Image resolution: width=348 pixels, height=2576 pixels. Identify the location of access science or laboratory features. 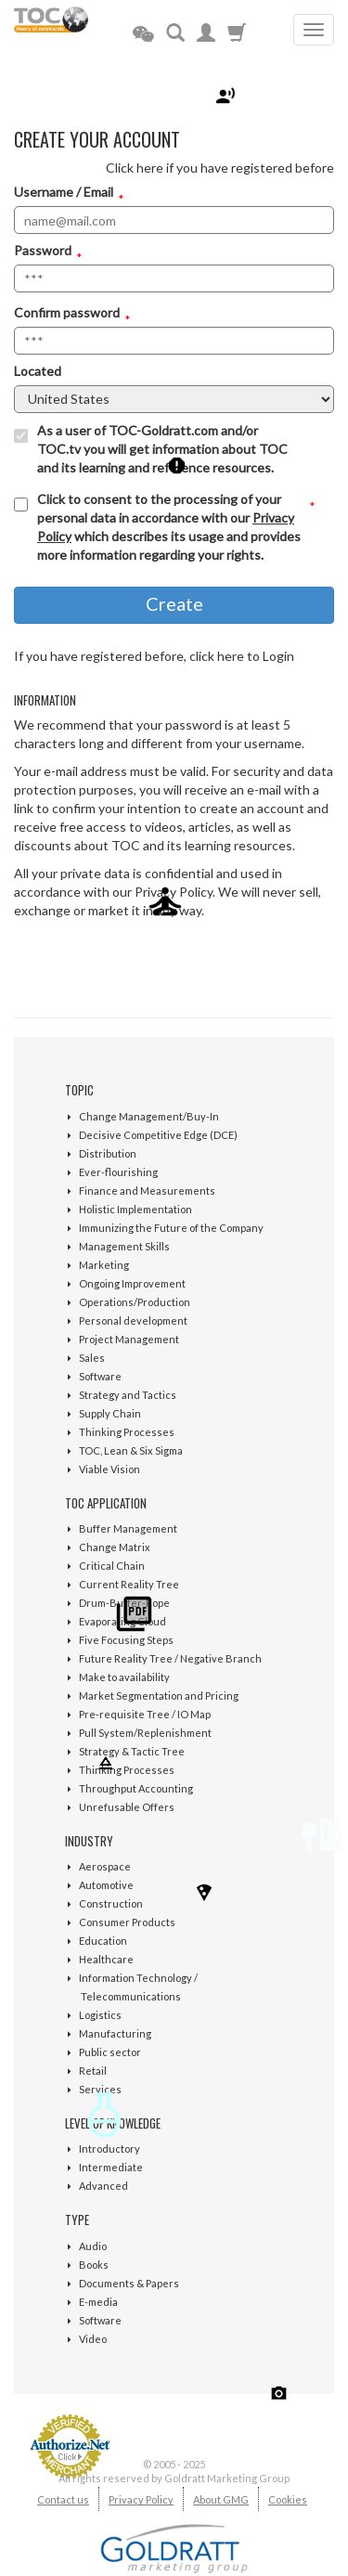
(104, 2115).